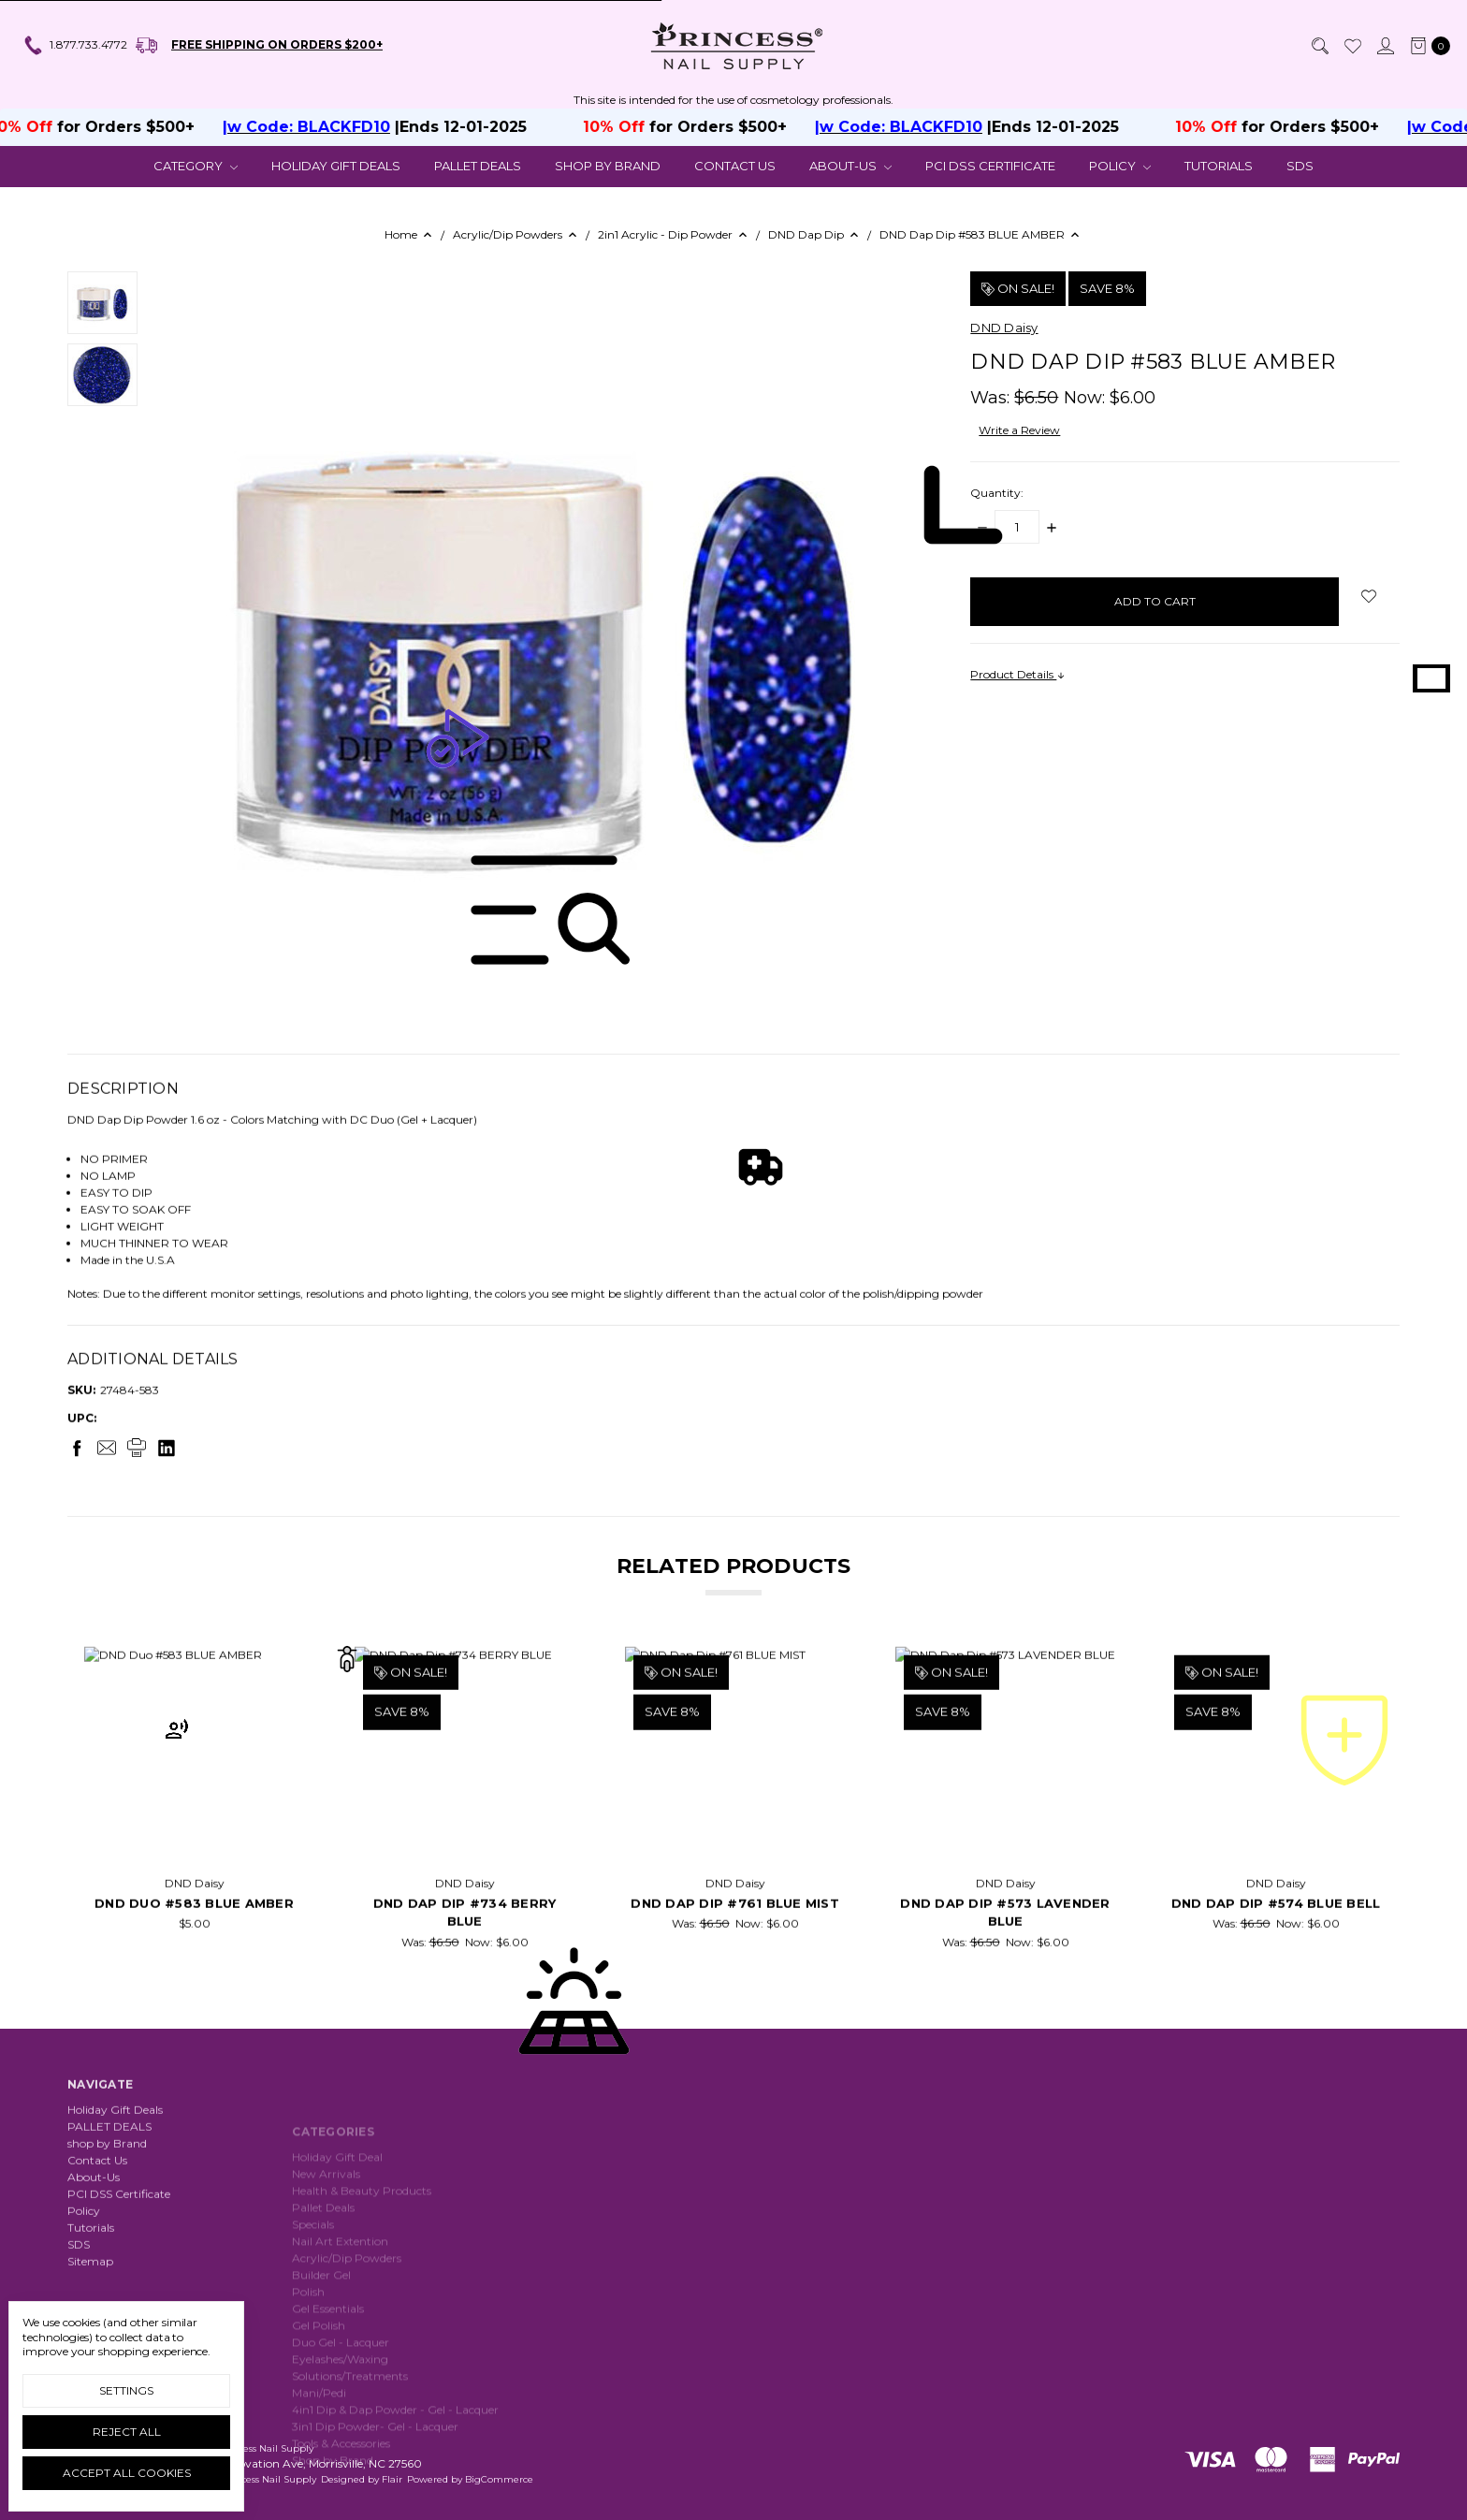 This screenshot has width=1467, height=2520. What do you see at coordinates (963, 504) in the screenshot?
I see `navigate to the bottom-left corner` at bounding box center [963, 504].